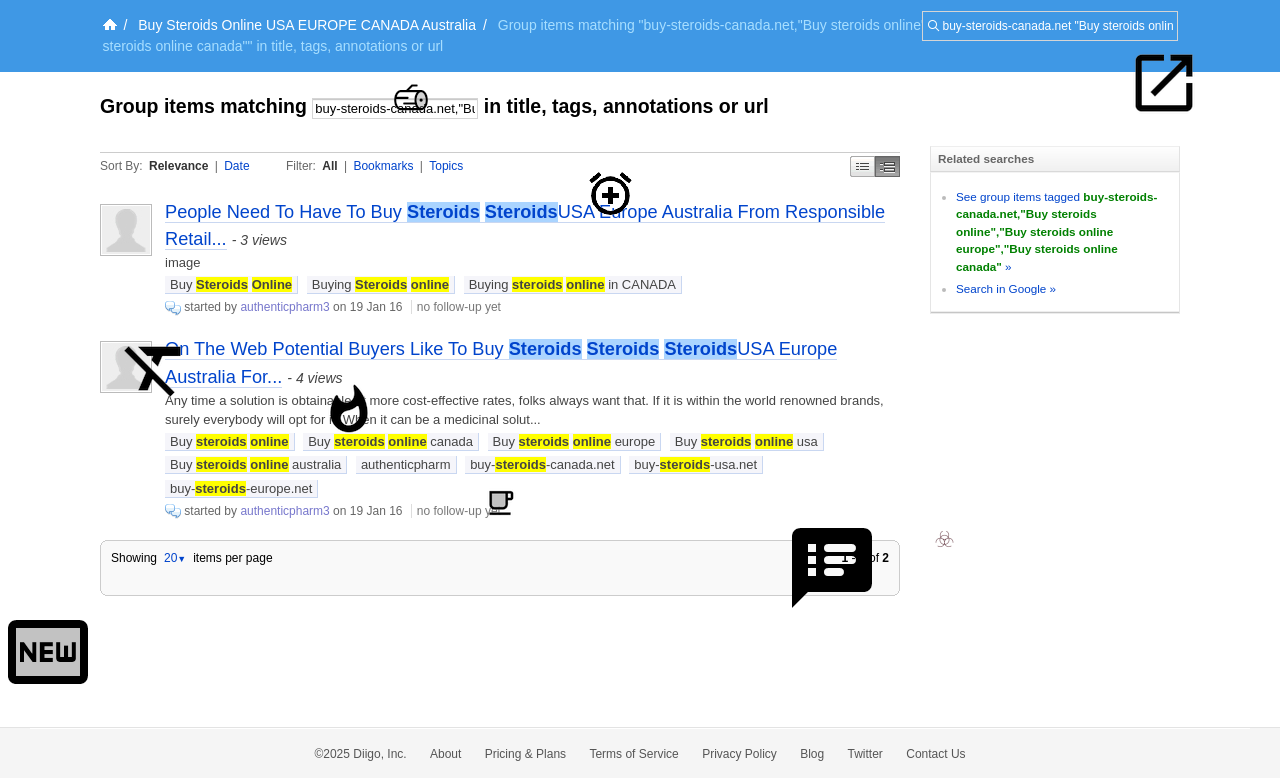 This screenshot has width=1280, height=778. I want to click on view activity log or history, so click(411, 99).